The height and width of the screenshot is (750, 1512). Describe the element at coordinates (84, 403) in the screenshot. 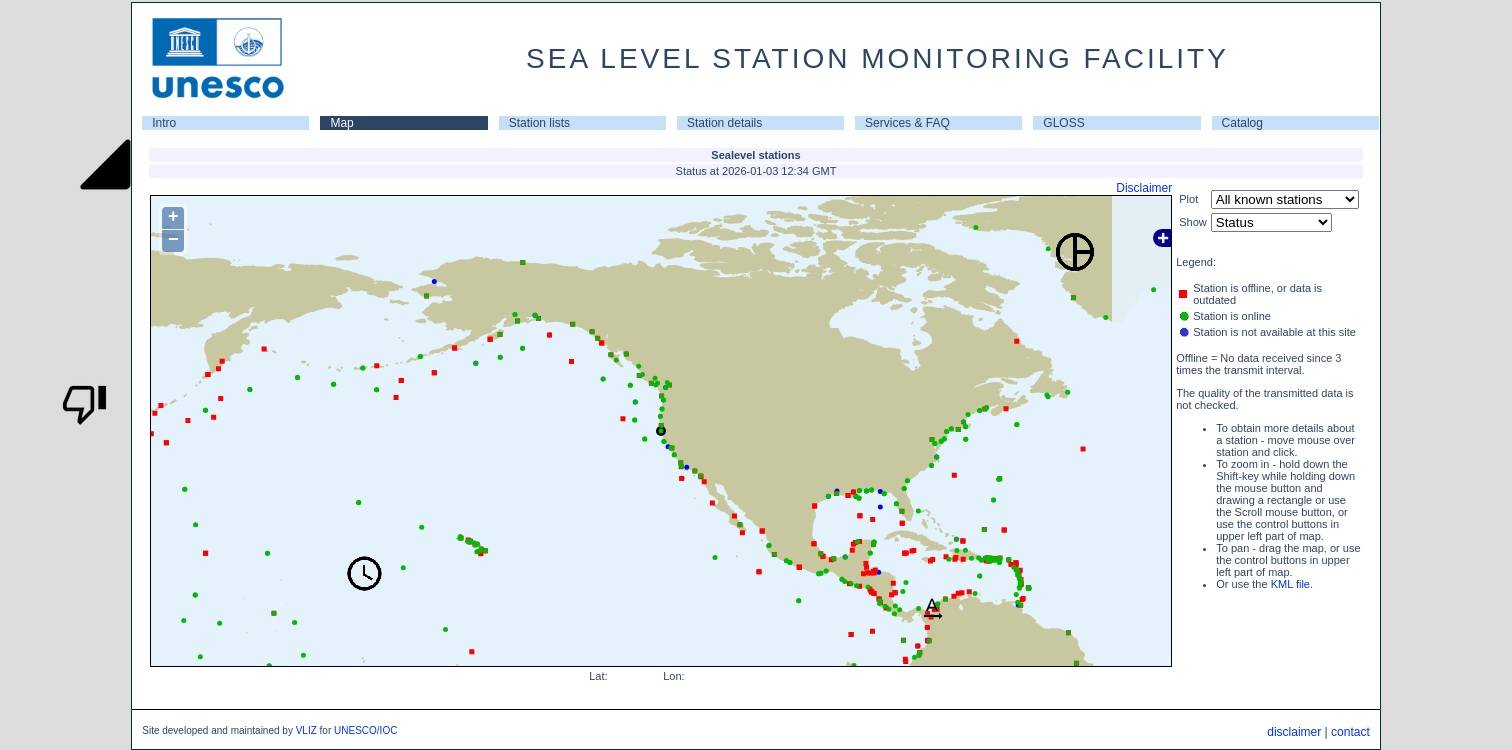

I see `dislike or downvote content` at that location.